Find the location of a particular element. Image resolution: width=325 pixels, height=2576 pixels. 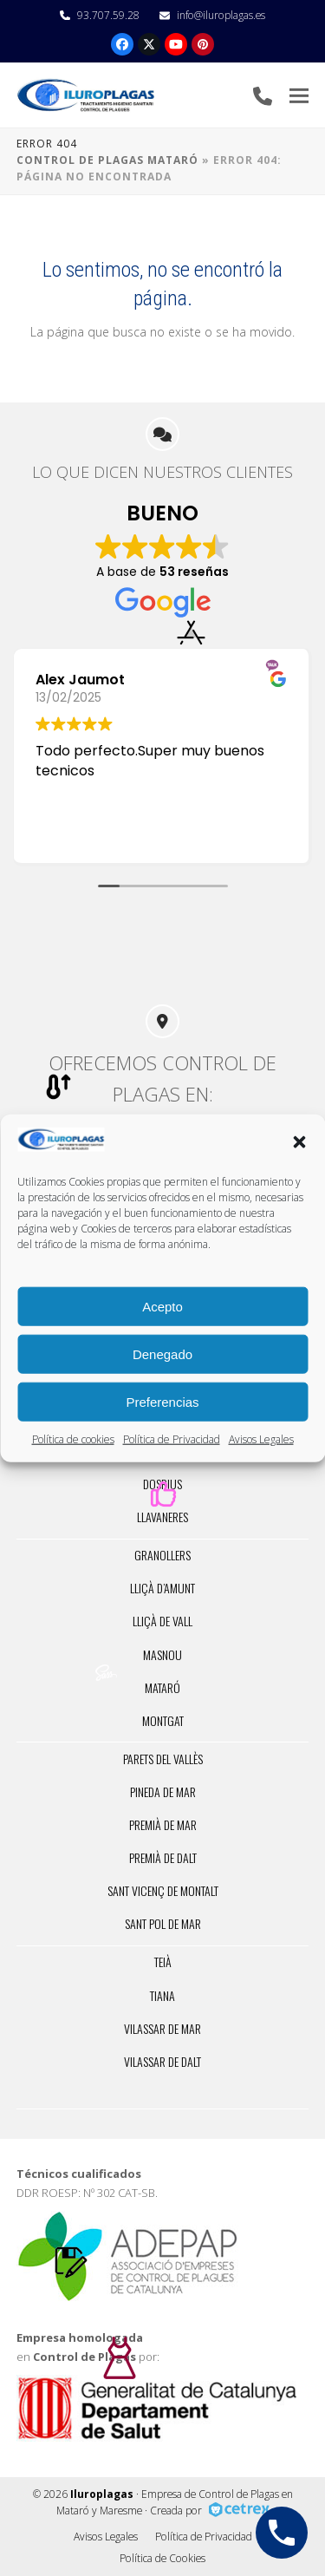

indicates rising temperature is located at coordinates (58, 1087).